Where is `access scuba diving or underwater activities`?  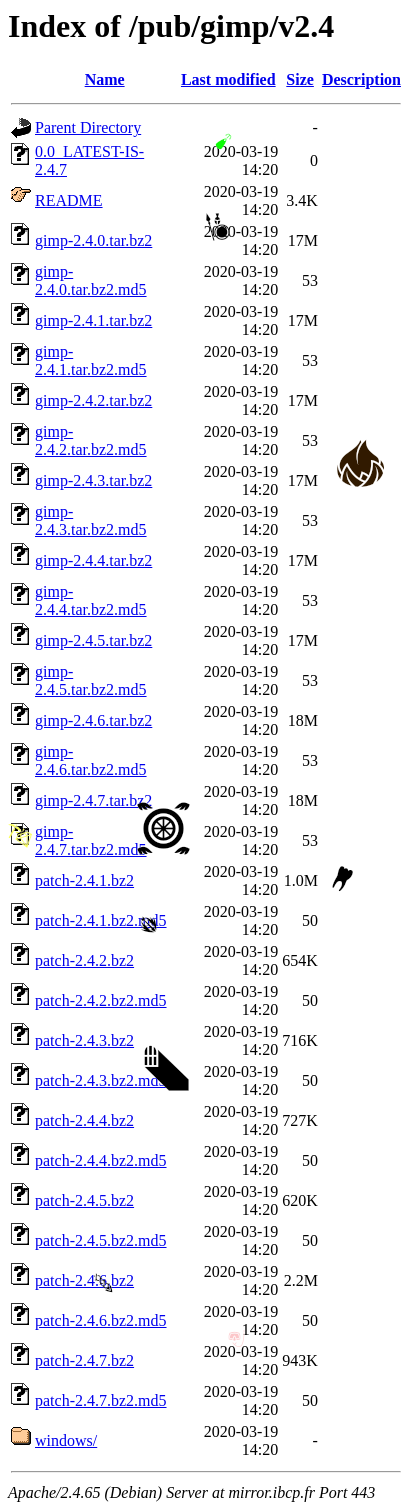
access scuba diving or underwater activities is located at coordinates (236, 1338).